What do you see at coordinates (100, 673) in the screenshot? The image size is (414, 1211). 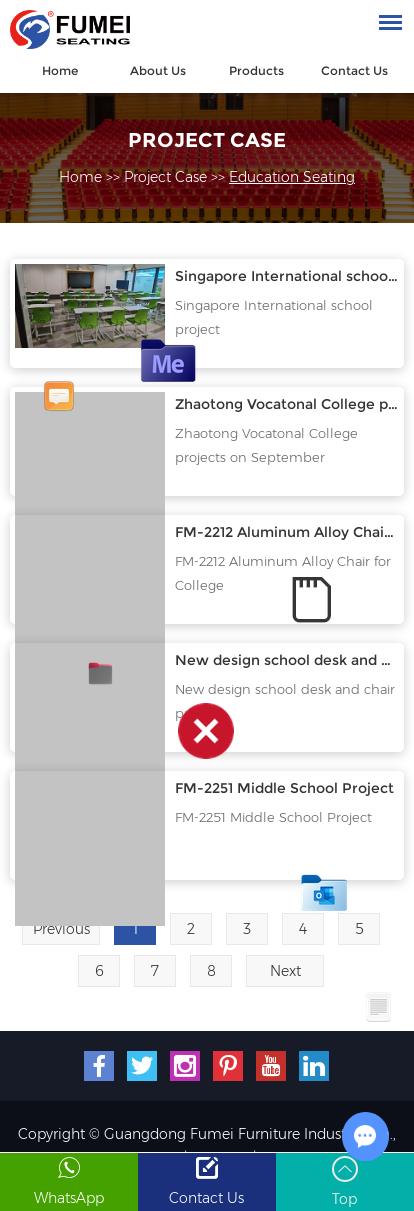 I see `open a folder to view its contents` at bounding box center [100, 673].